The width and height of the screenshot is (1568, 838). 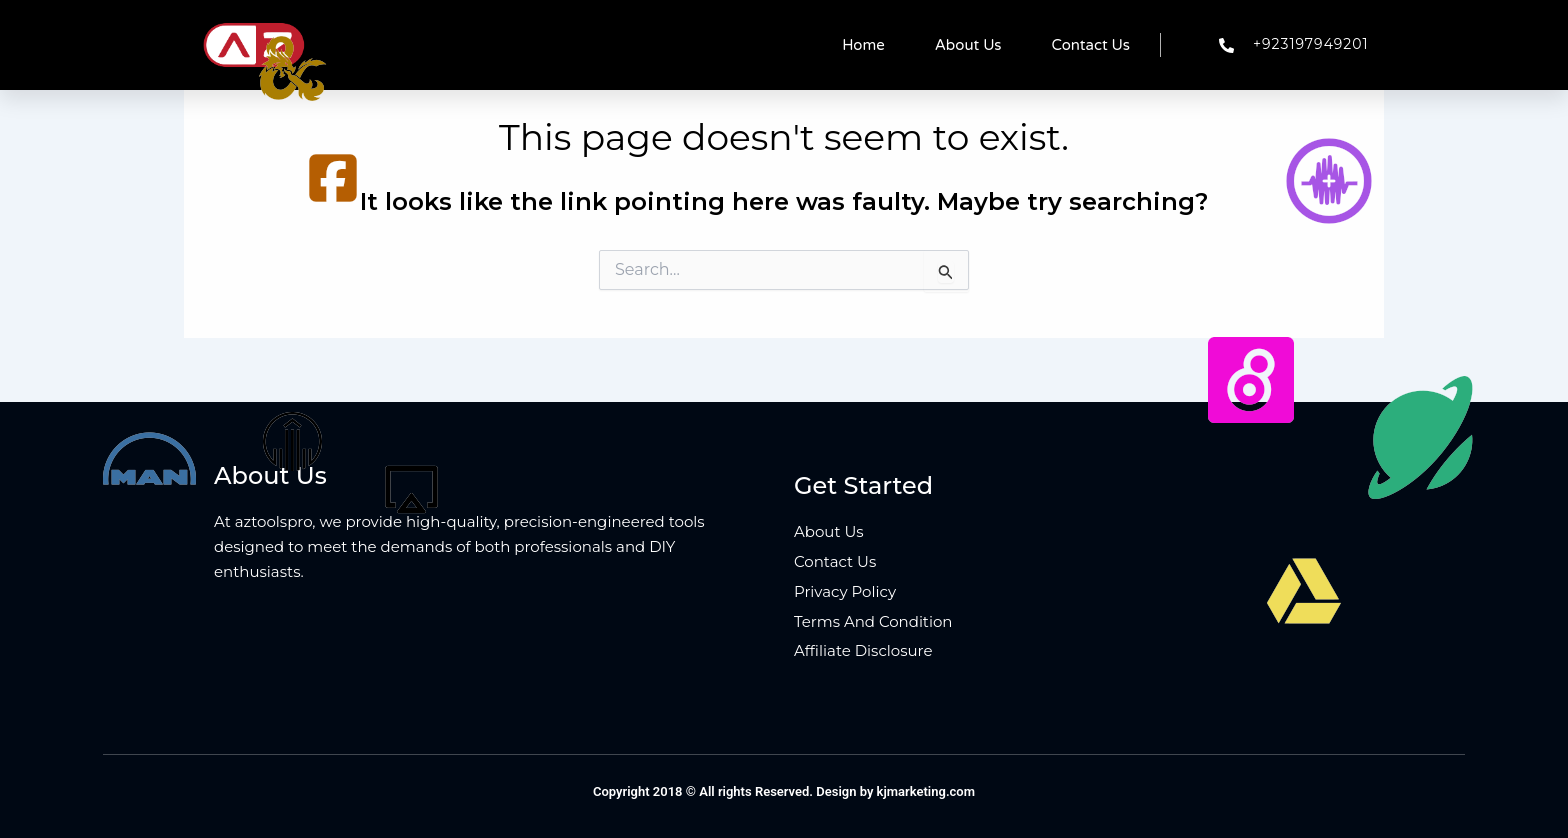 I want to click on stream content to an external display via airplay, so click(x=411, y=489).